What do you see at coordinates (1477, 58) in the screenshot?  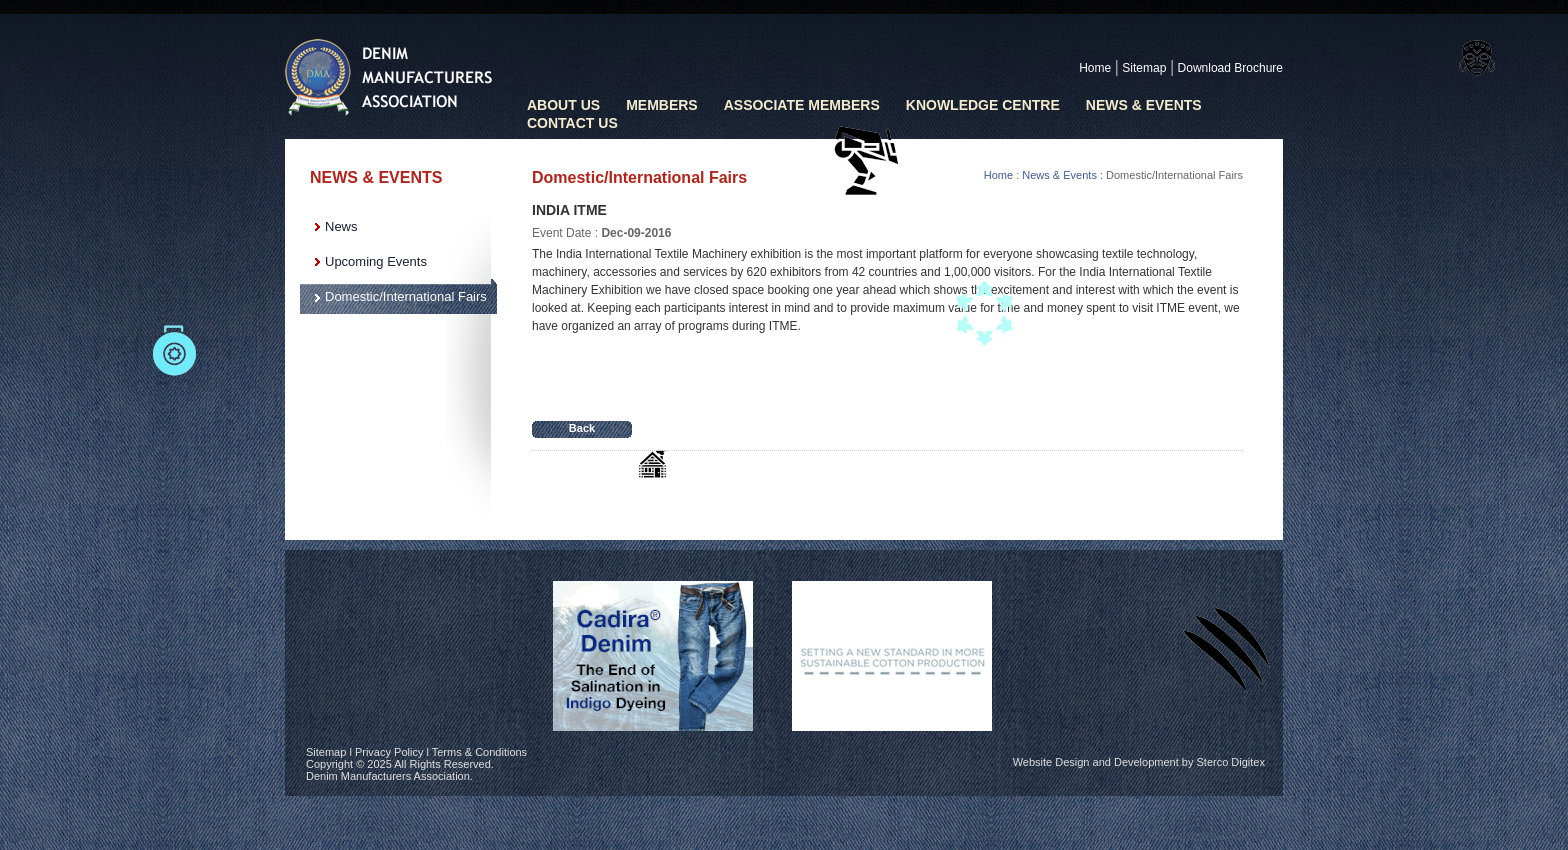 I see `access tribal or cultural game content` at bounding box center [1477, 58].